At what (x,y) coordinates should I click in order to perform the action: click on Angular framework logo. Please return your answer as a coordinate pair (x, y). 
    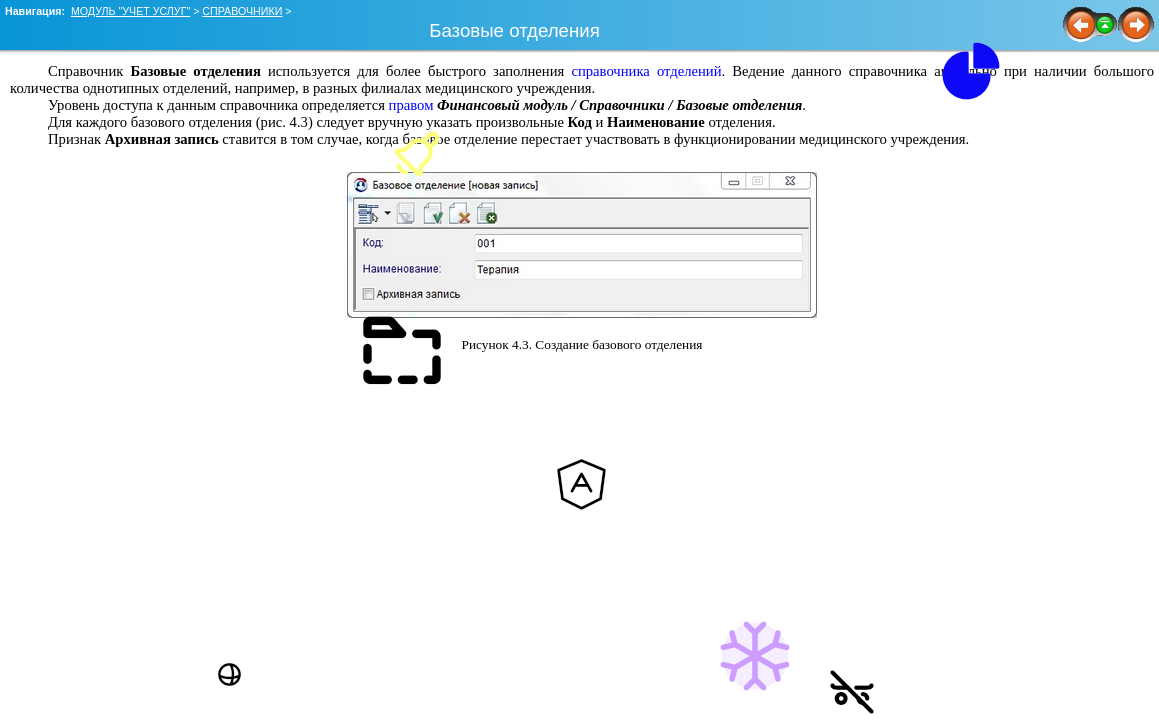
    Looking at the image, I should click on (581, 483).